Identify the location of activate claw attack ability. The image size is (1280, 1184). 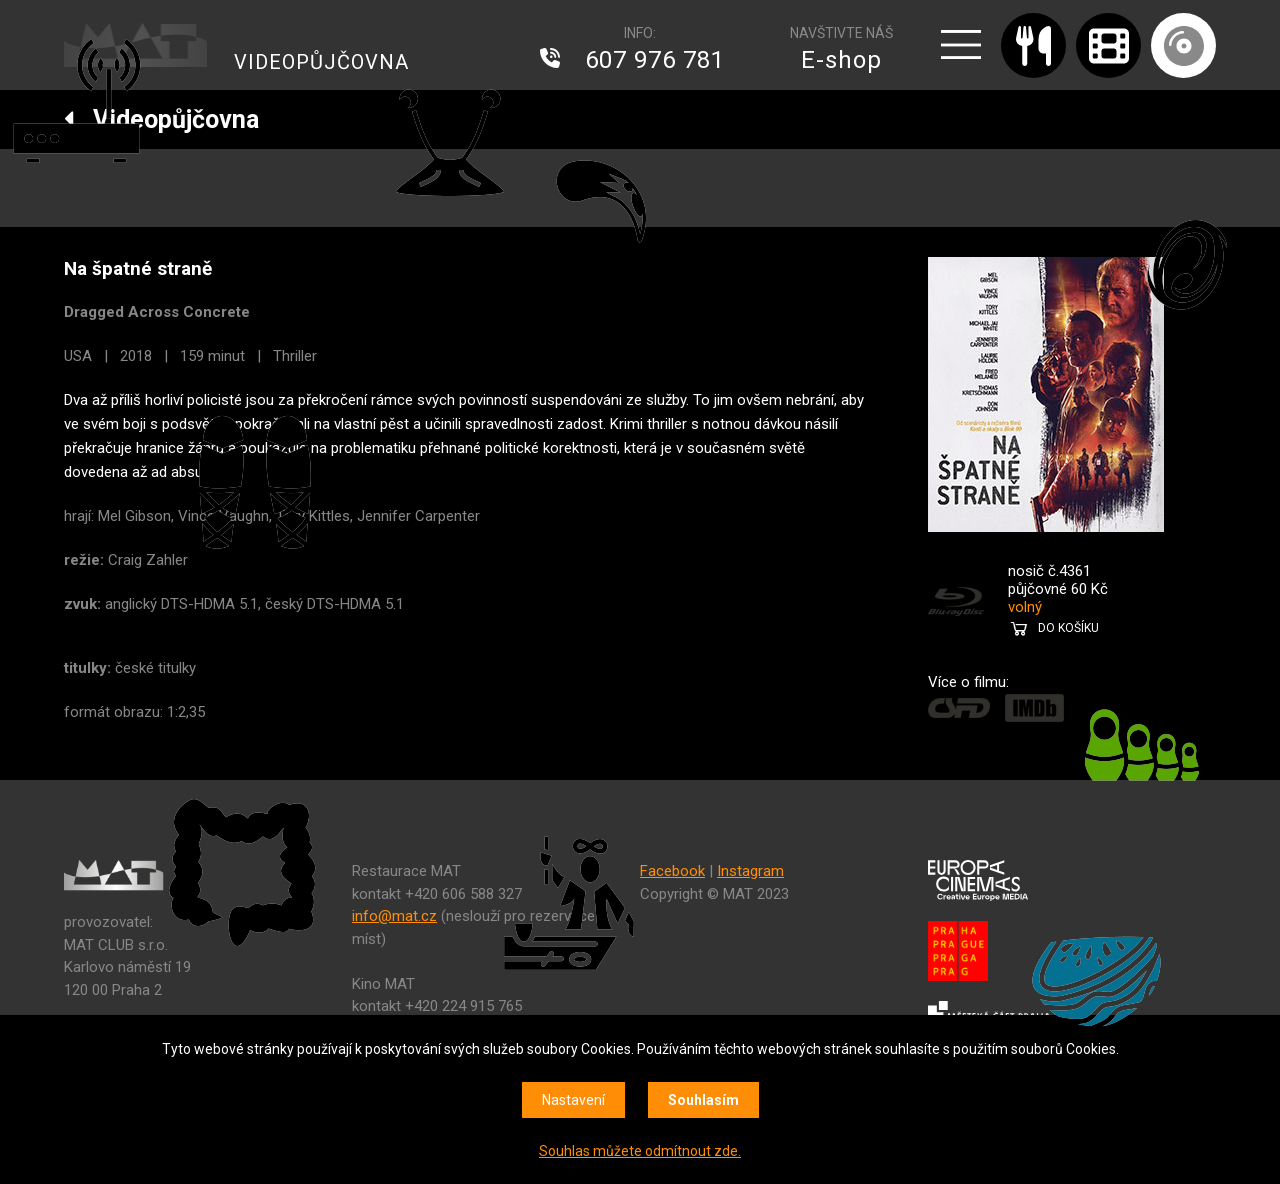
(601, 203).